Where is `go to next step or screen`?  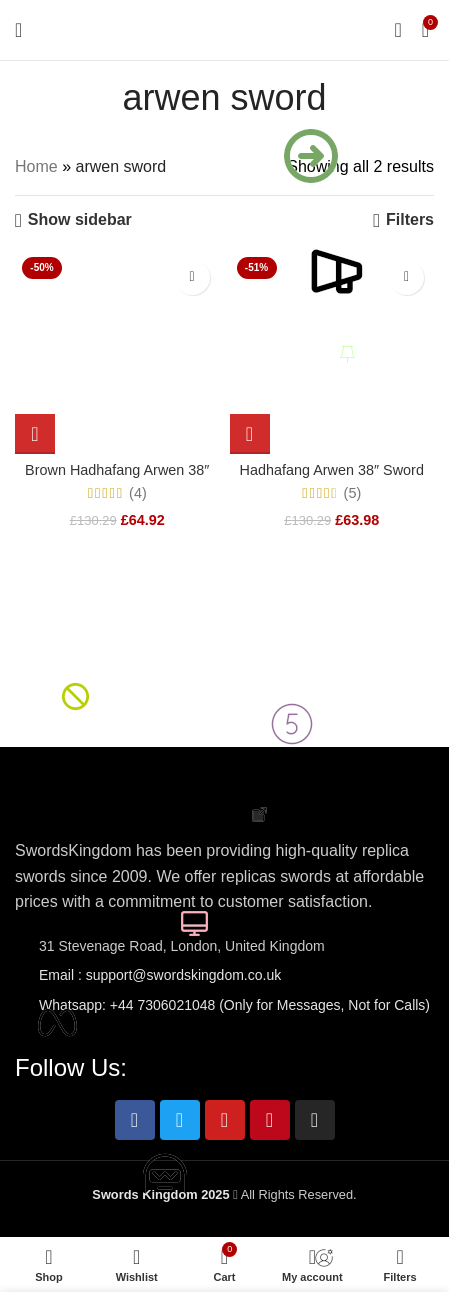 go to next step or screen is located at coordinates (311, 156).